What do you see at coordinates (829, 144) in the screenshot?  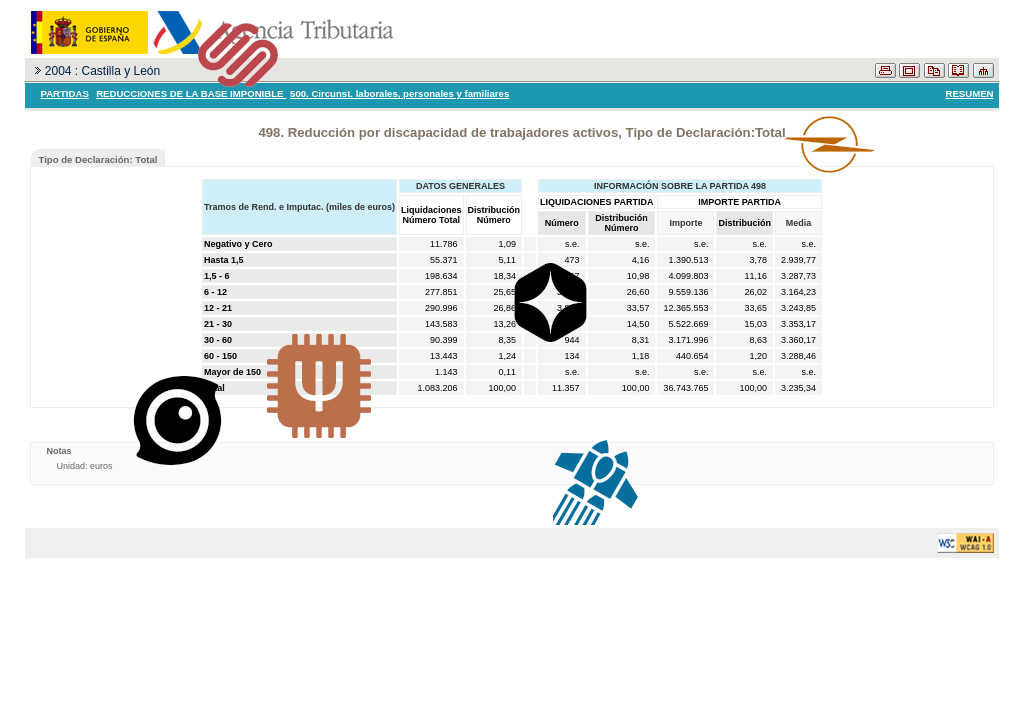 I see `opel brand logo` at bounding box center [829, 144].